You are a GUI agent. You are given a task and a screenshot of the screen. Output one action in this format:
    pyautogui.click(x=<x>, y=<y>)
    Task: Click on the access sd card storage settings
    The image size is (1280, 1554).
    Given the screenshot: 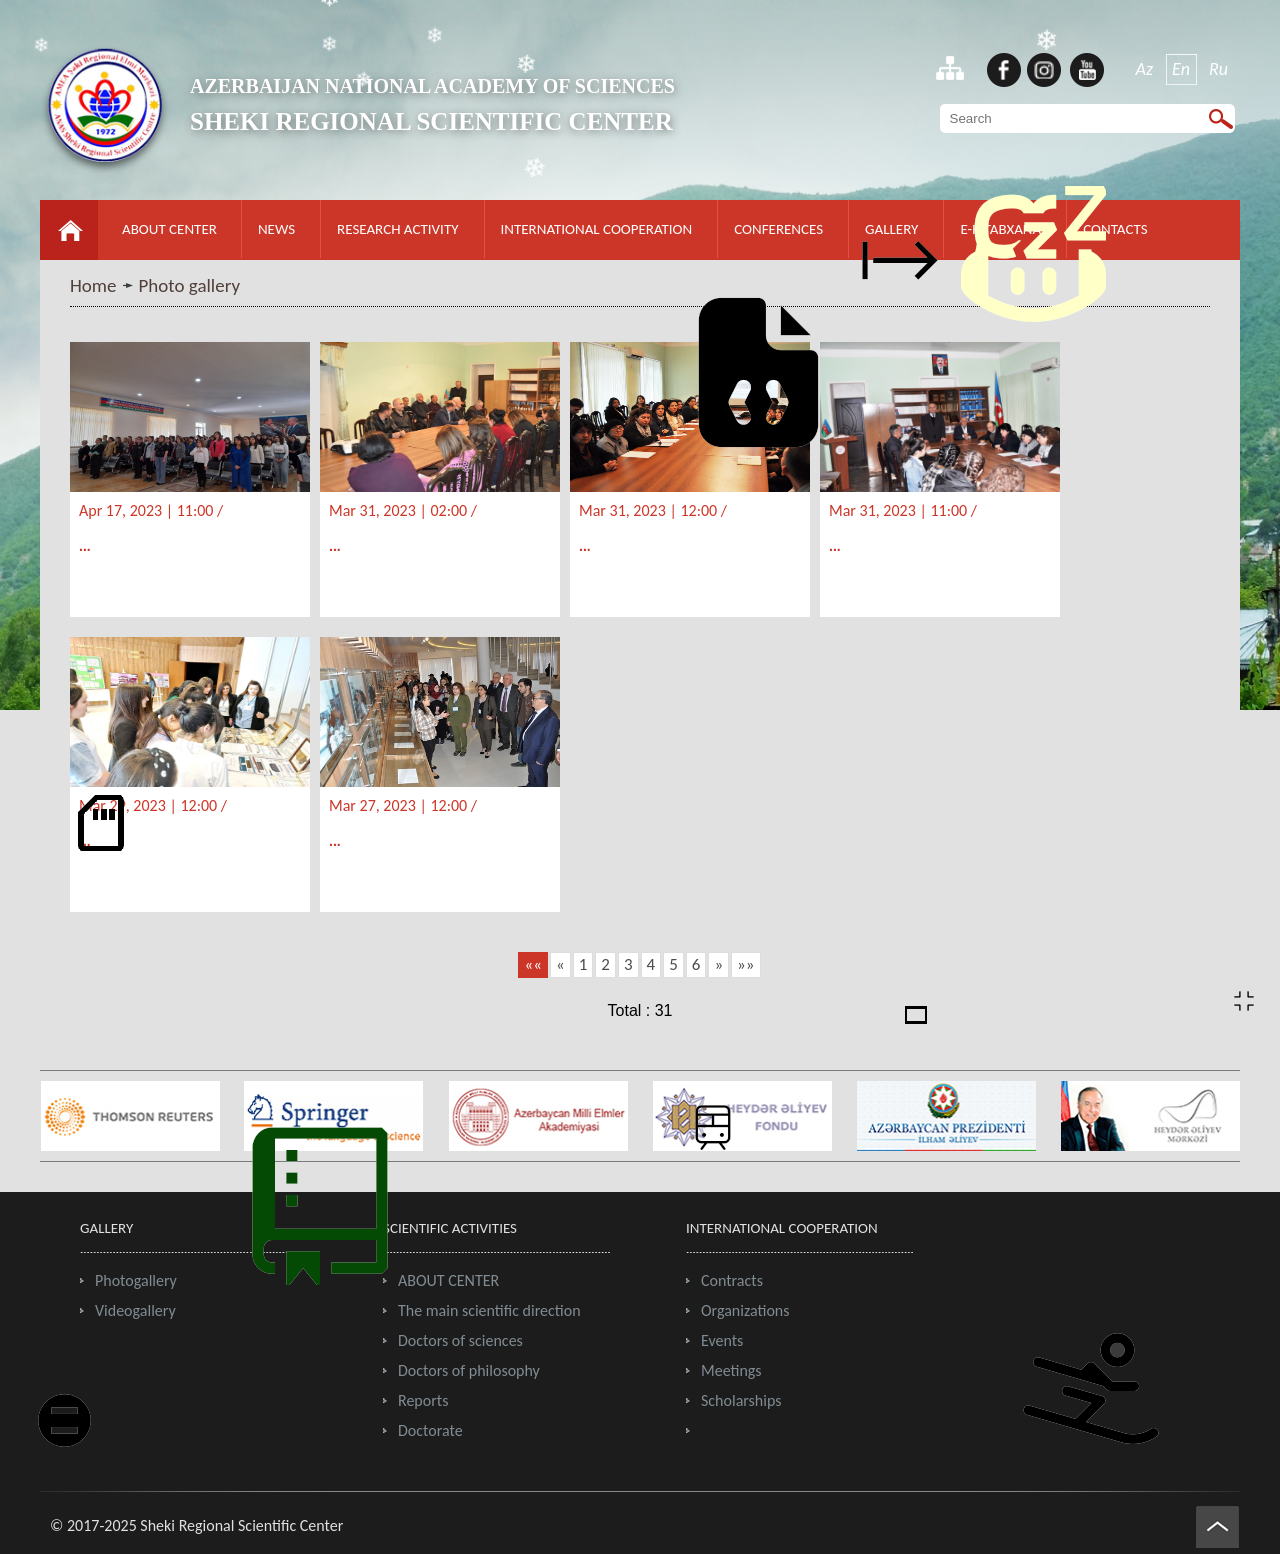 What is the action you would take?
    pyautogui.click(x=101, y=823)
    